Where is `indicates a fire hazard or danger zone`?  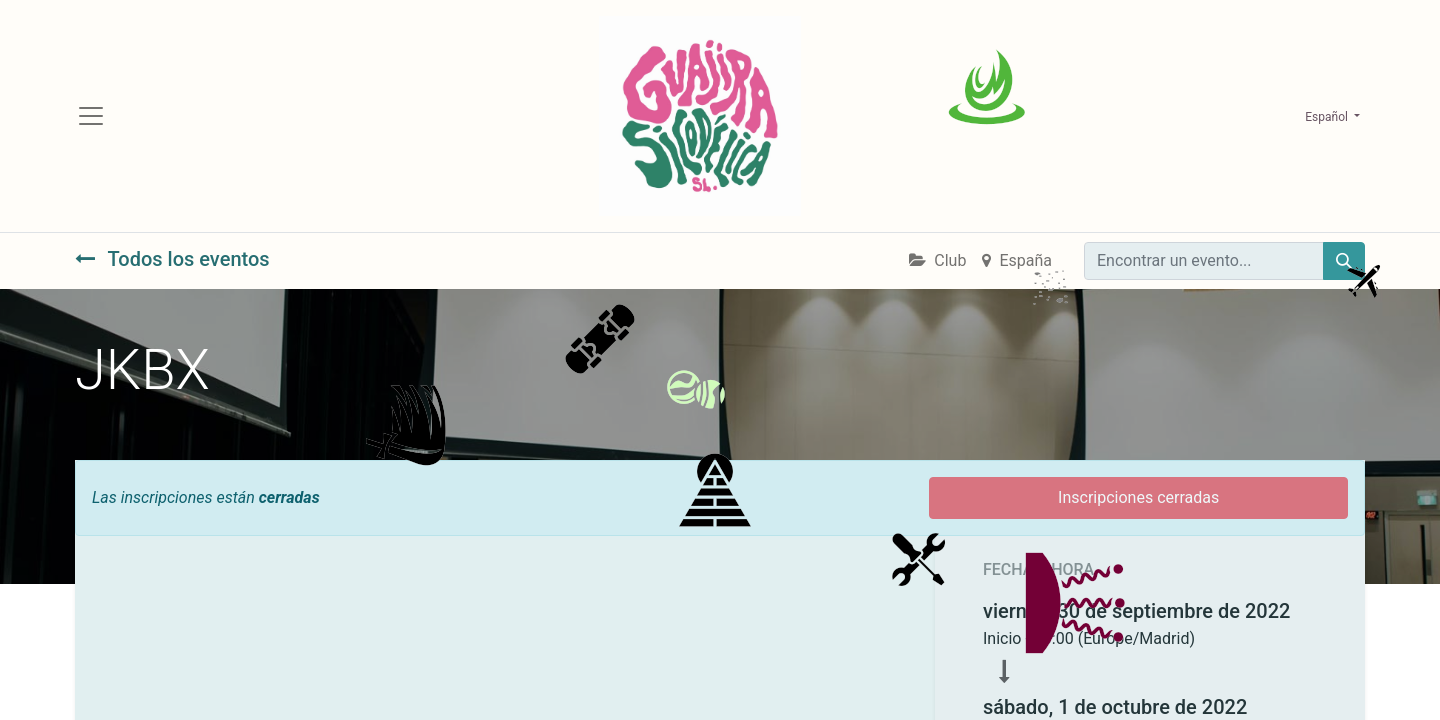 indicates a fire hazard or danger zone is located at coordinates (987, 86).